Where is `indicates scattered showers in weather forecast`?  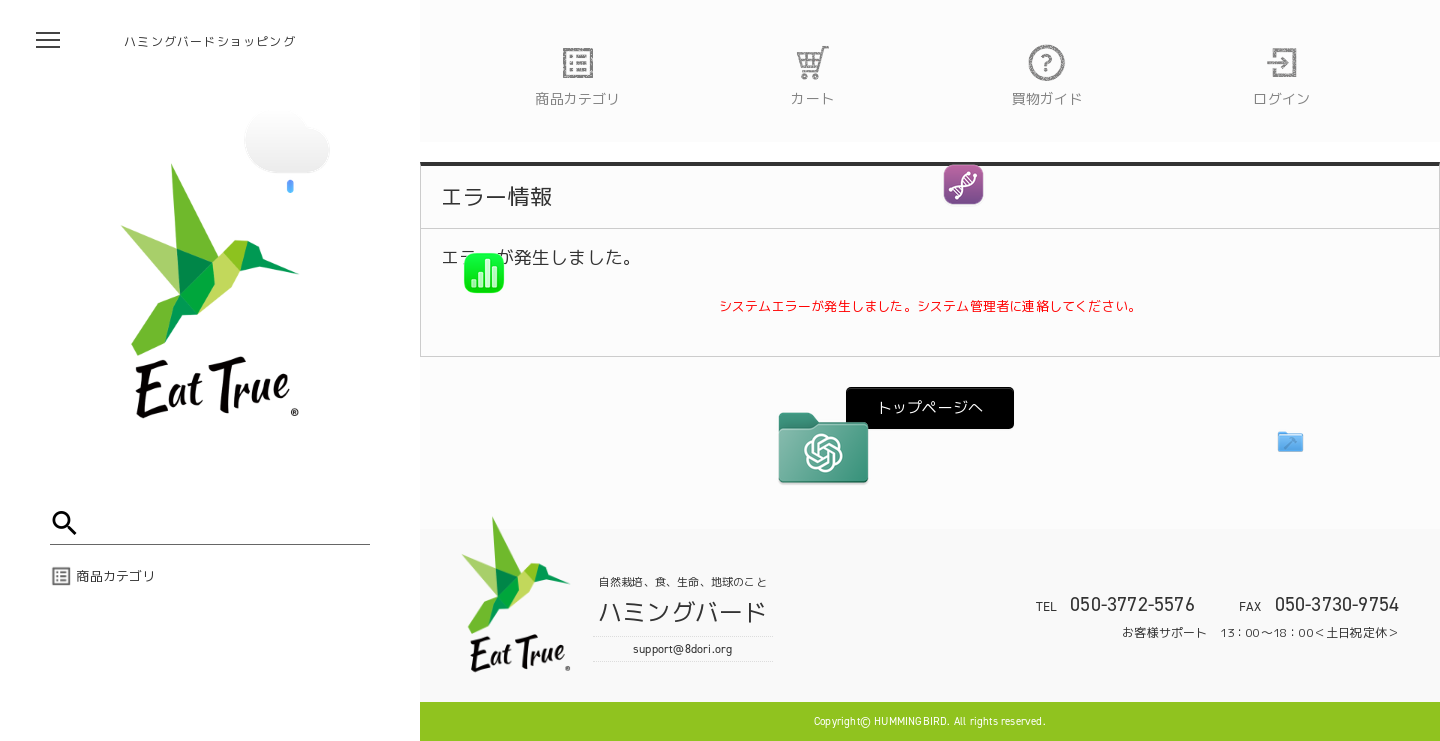 indicates scattered showers in weather forecast is located at coordinates (287, 150).